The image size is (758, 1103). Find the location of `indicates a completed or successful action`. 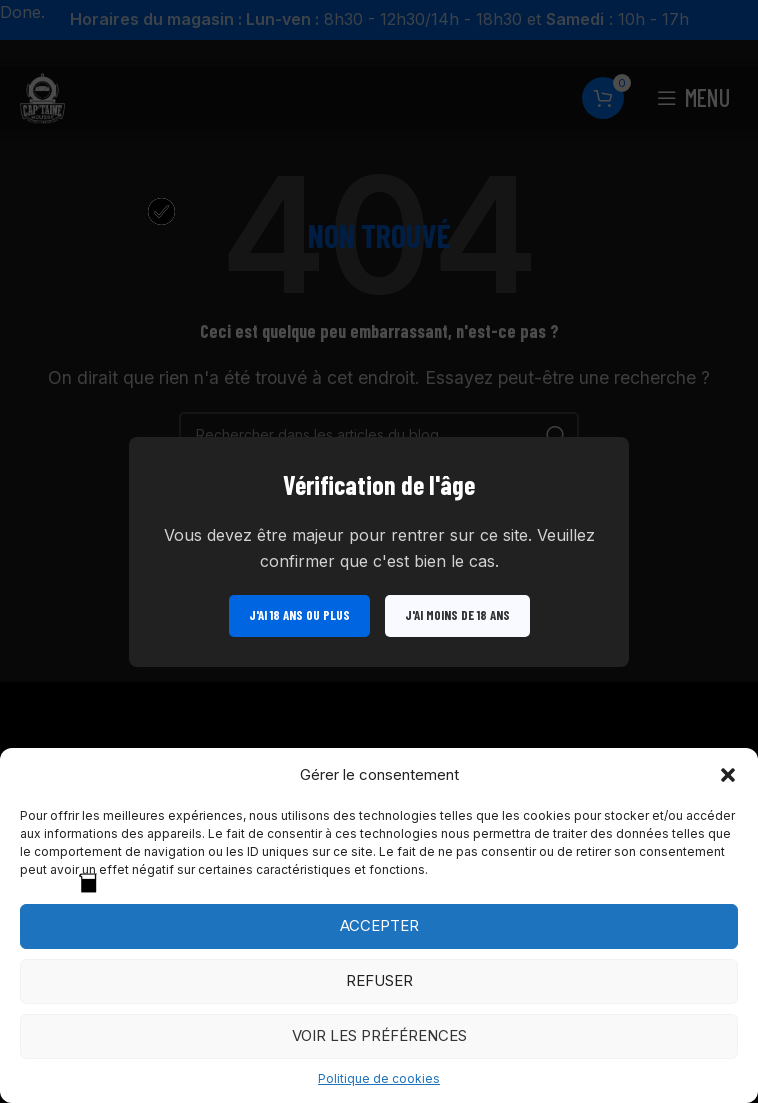

indicates a completed or successful action is located at coordinates (161, 211).